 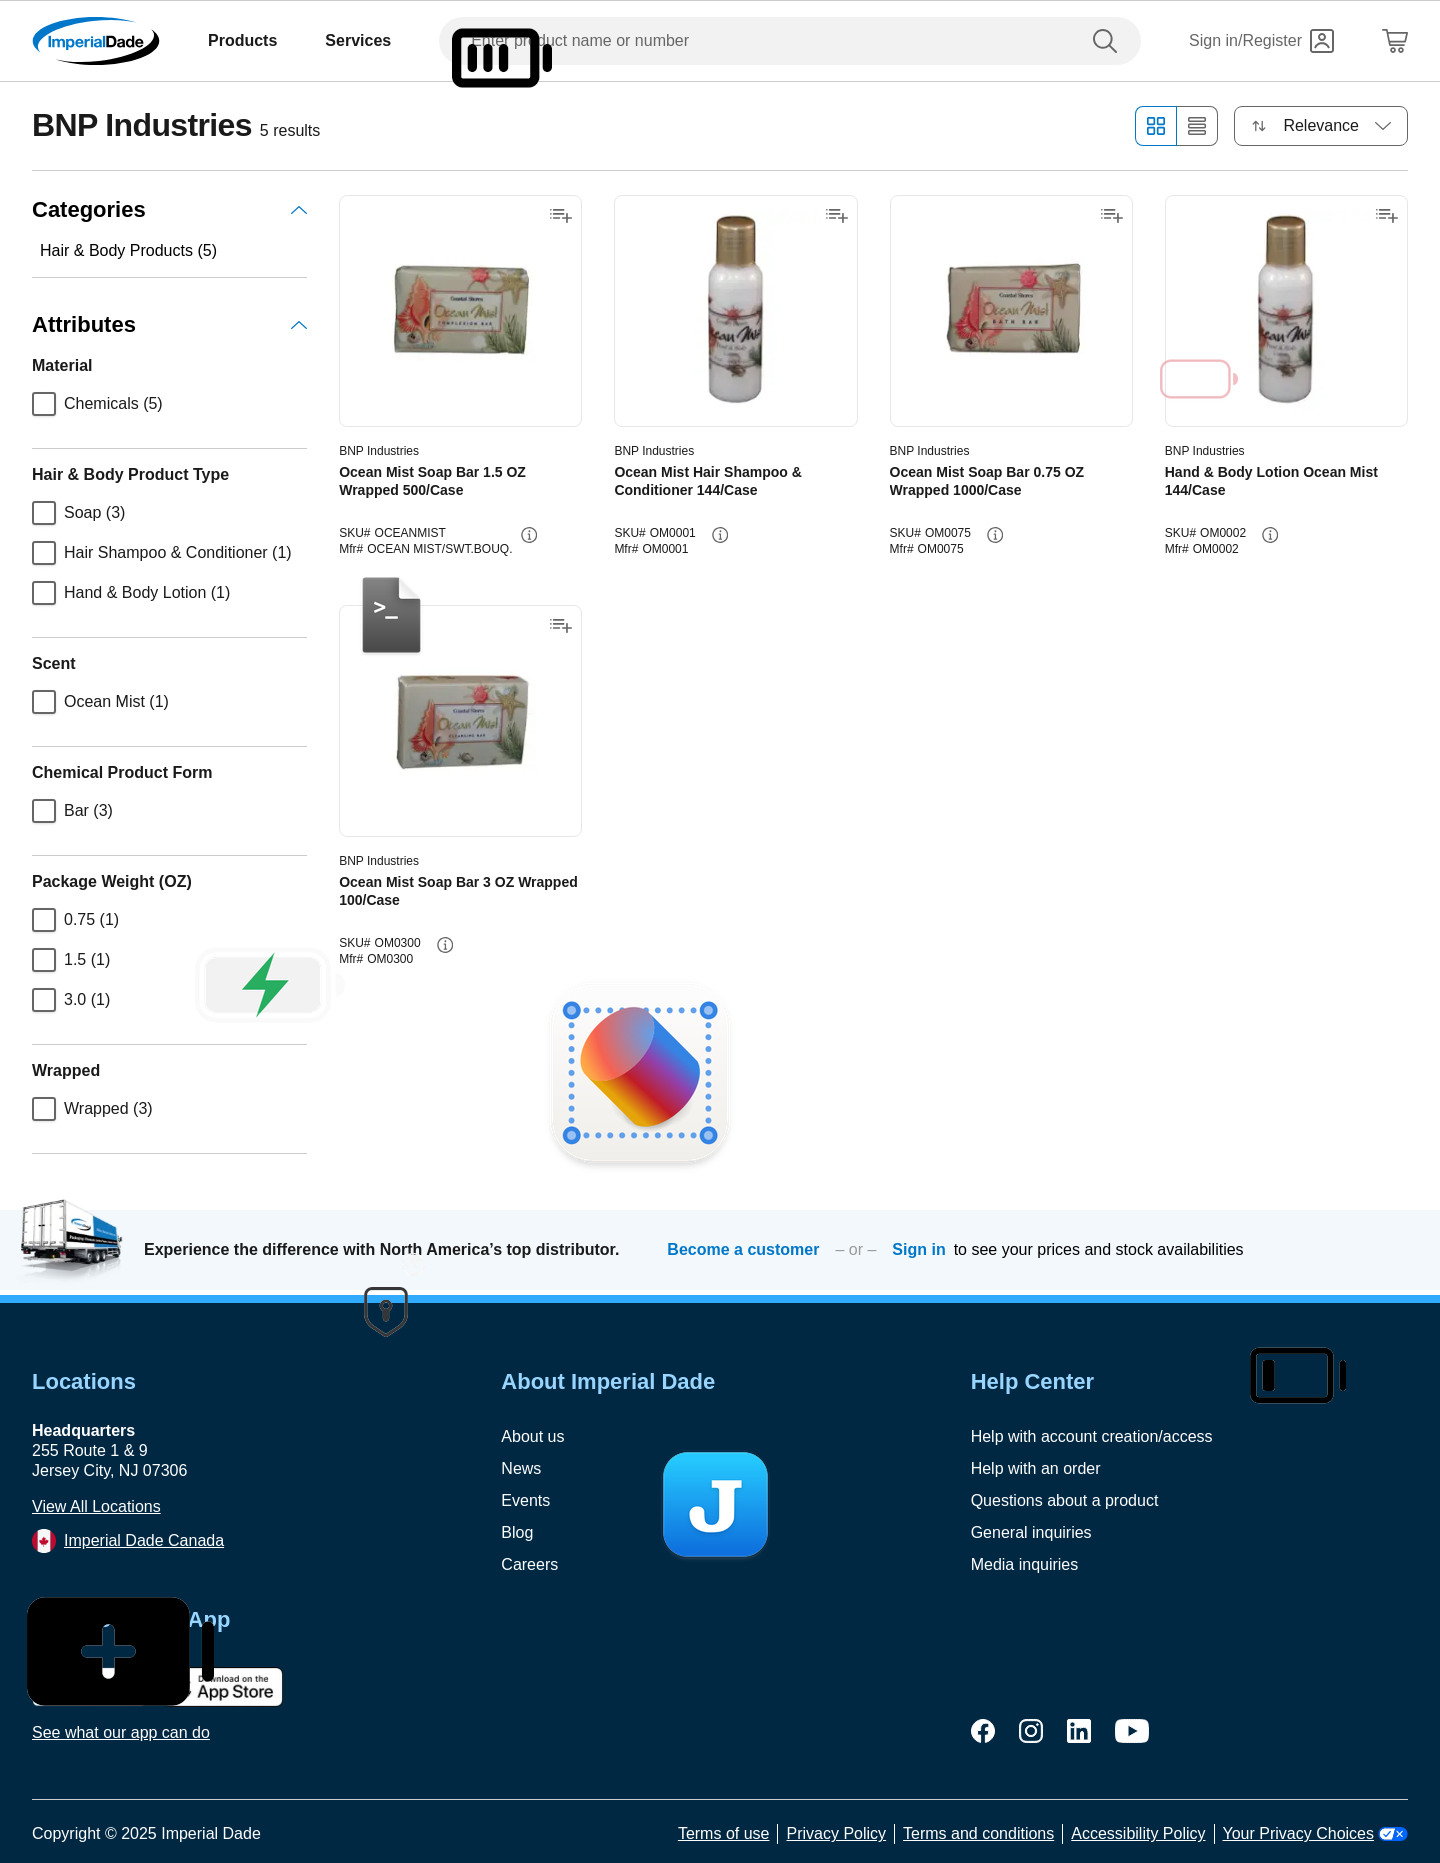 I want to click on open Joplin note-taking app, so click(x=715, y=1504).